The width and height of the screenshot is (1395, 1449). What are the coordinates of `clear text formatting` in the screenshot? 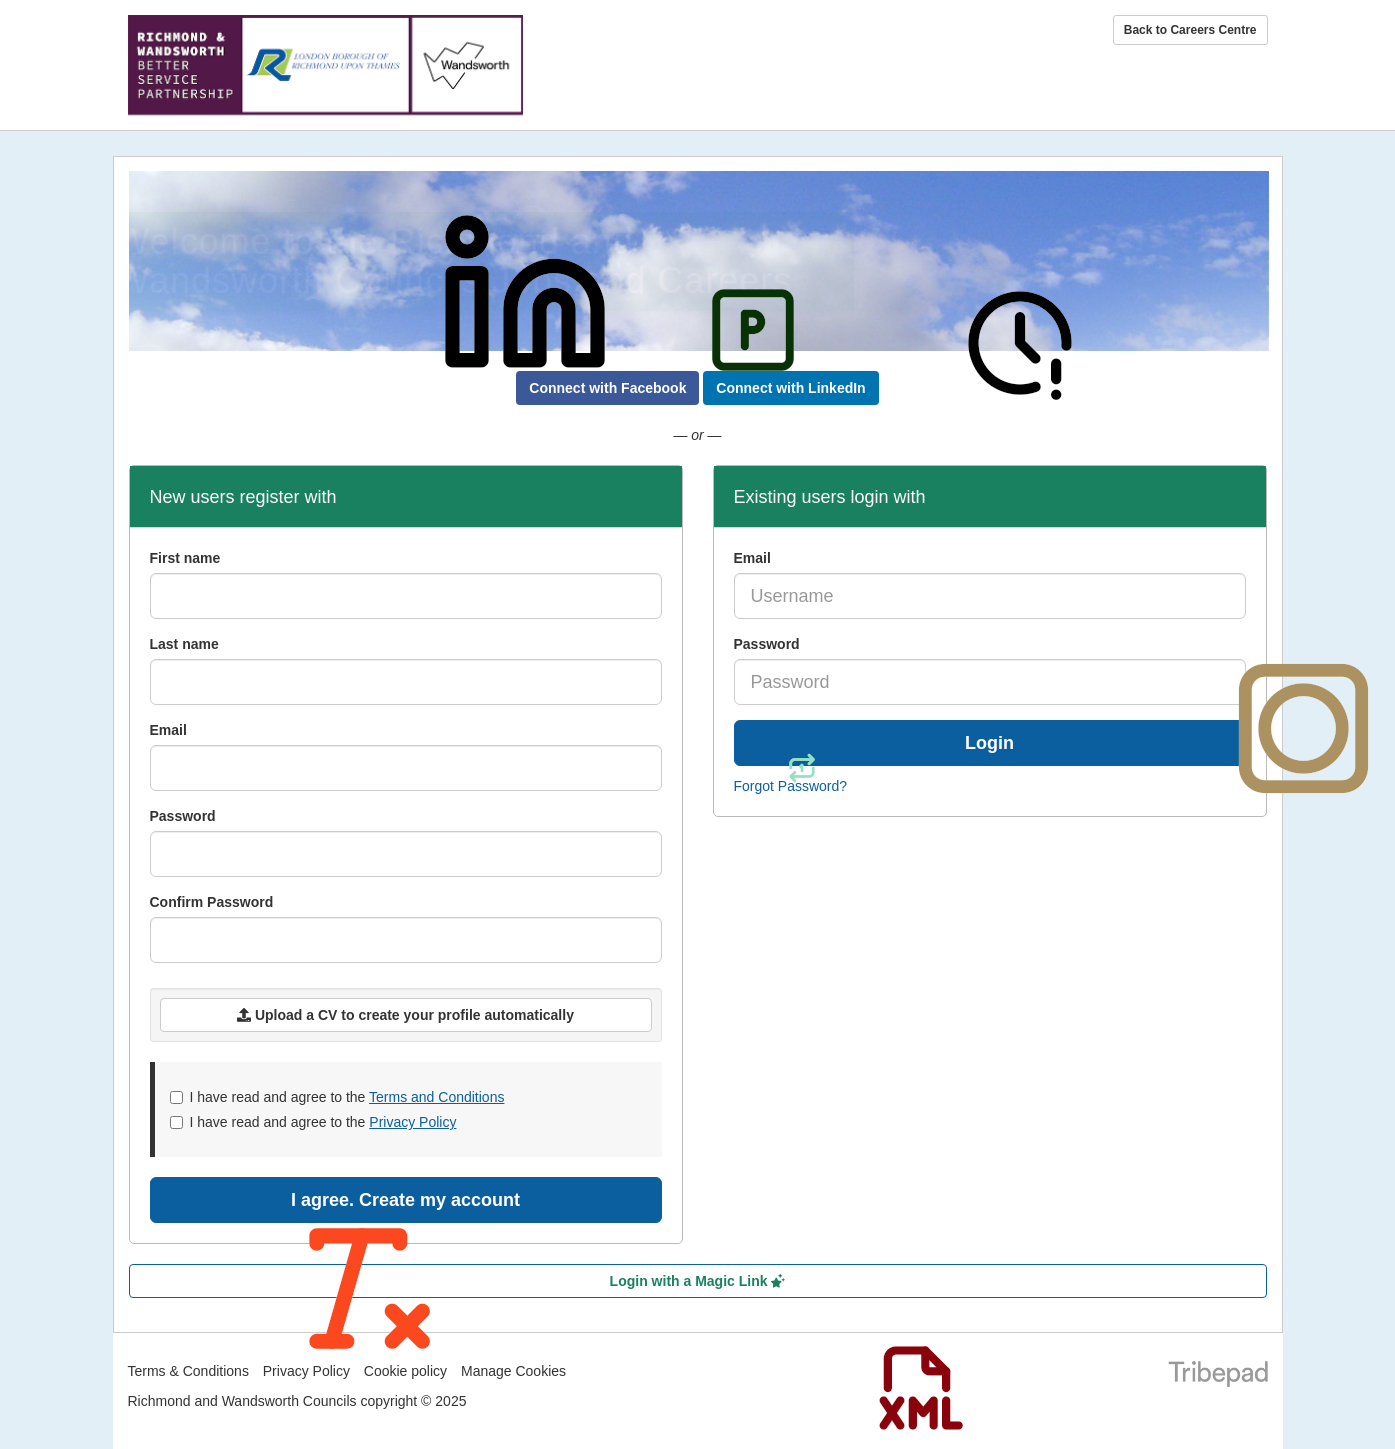 It's located at (354, 1288).